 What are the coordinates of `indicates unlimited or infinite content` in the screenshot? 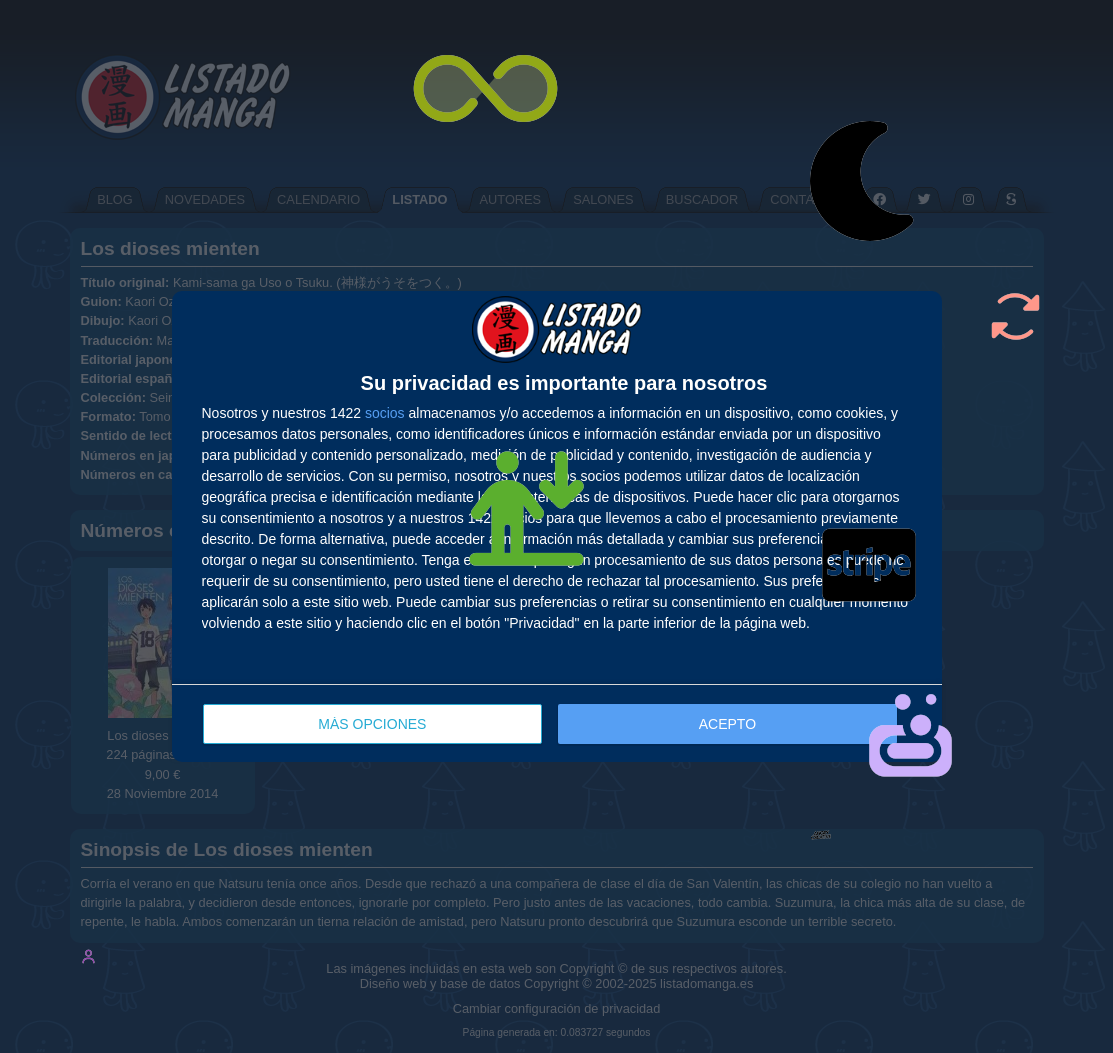 It's located at (485, 88).